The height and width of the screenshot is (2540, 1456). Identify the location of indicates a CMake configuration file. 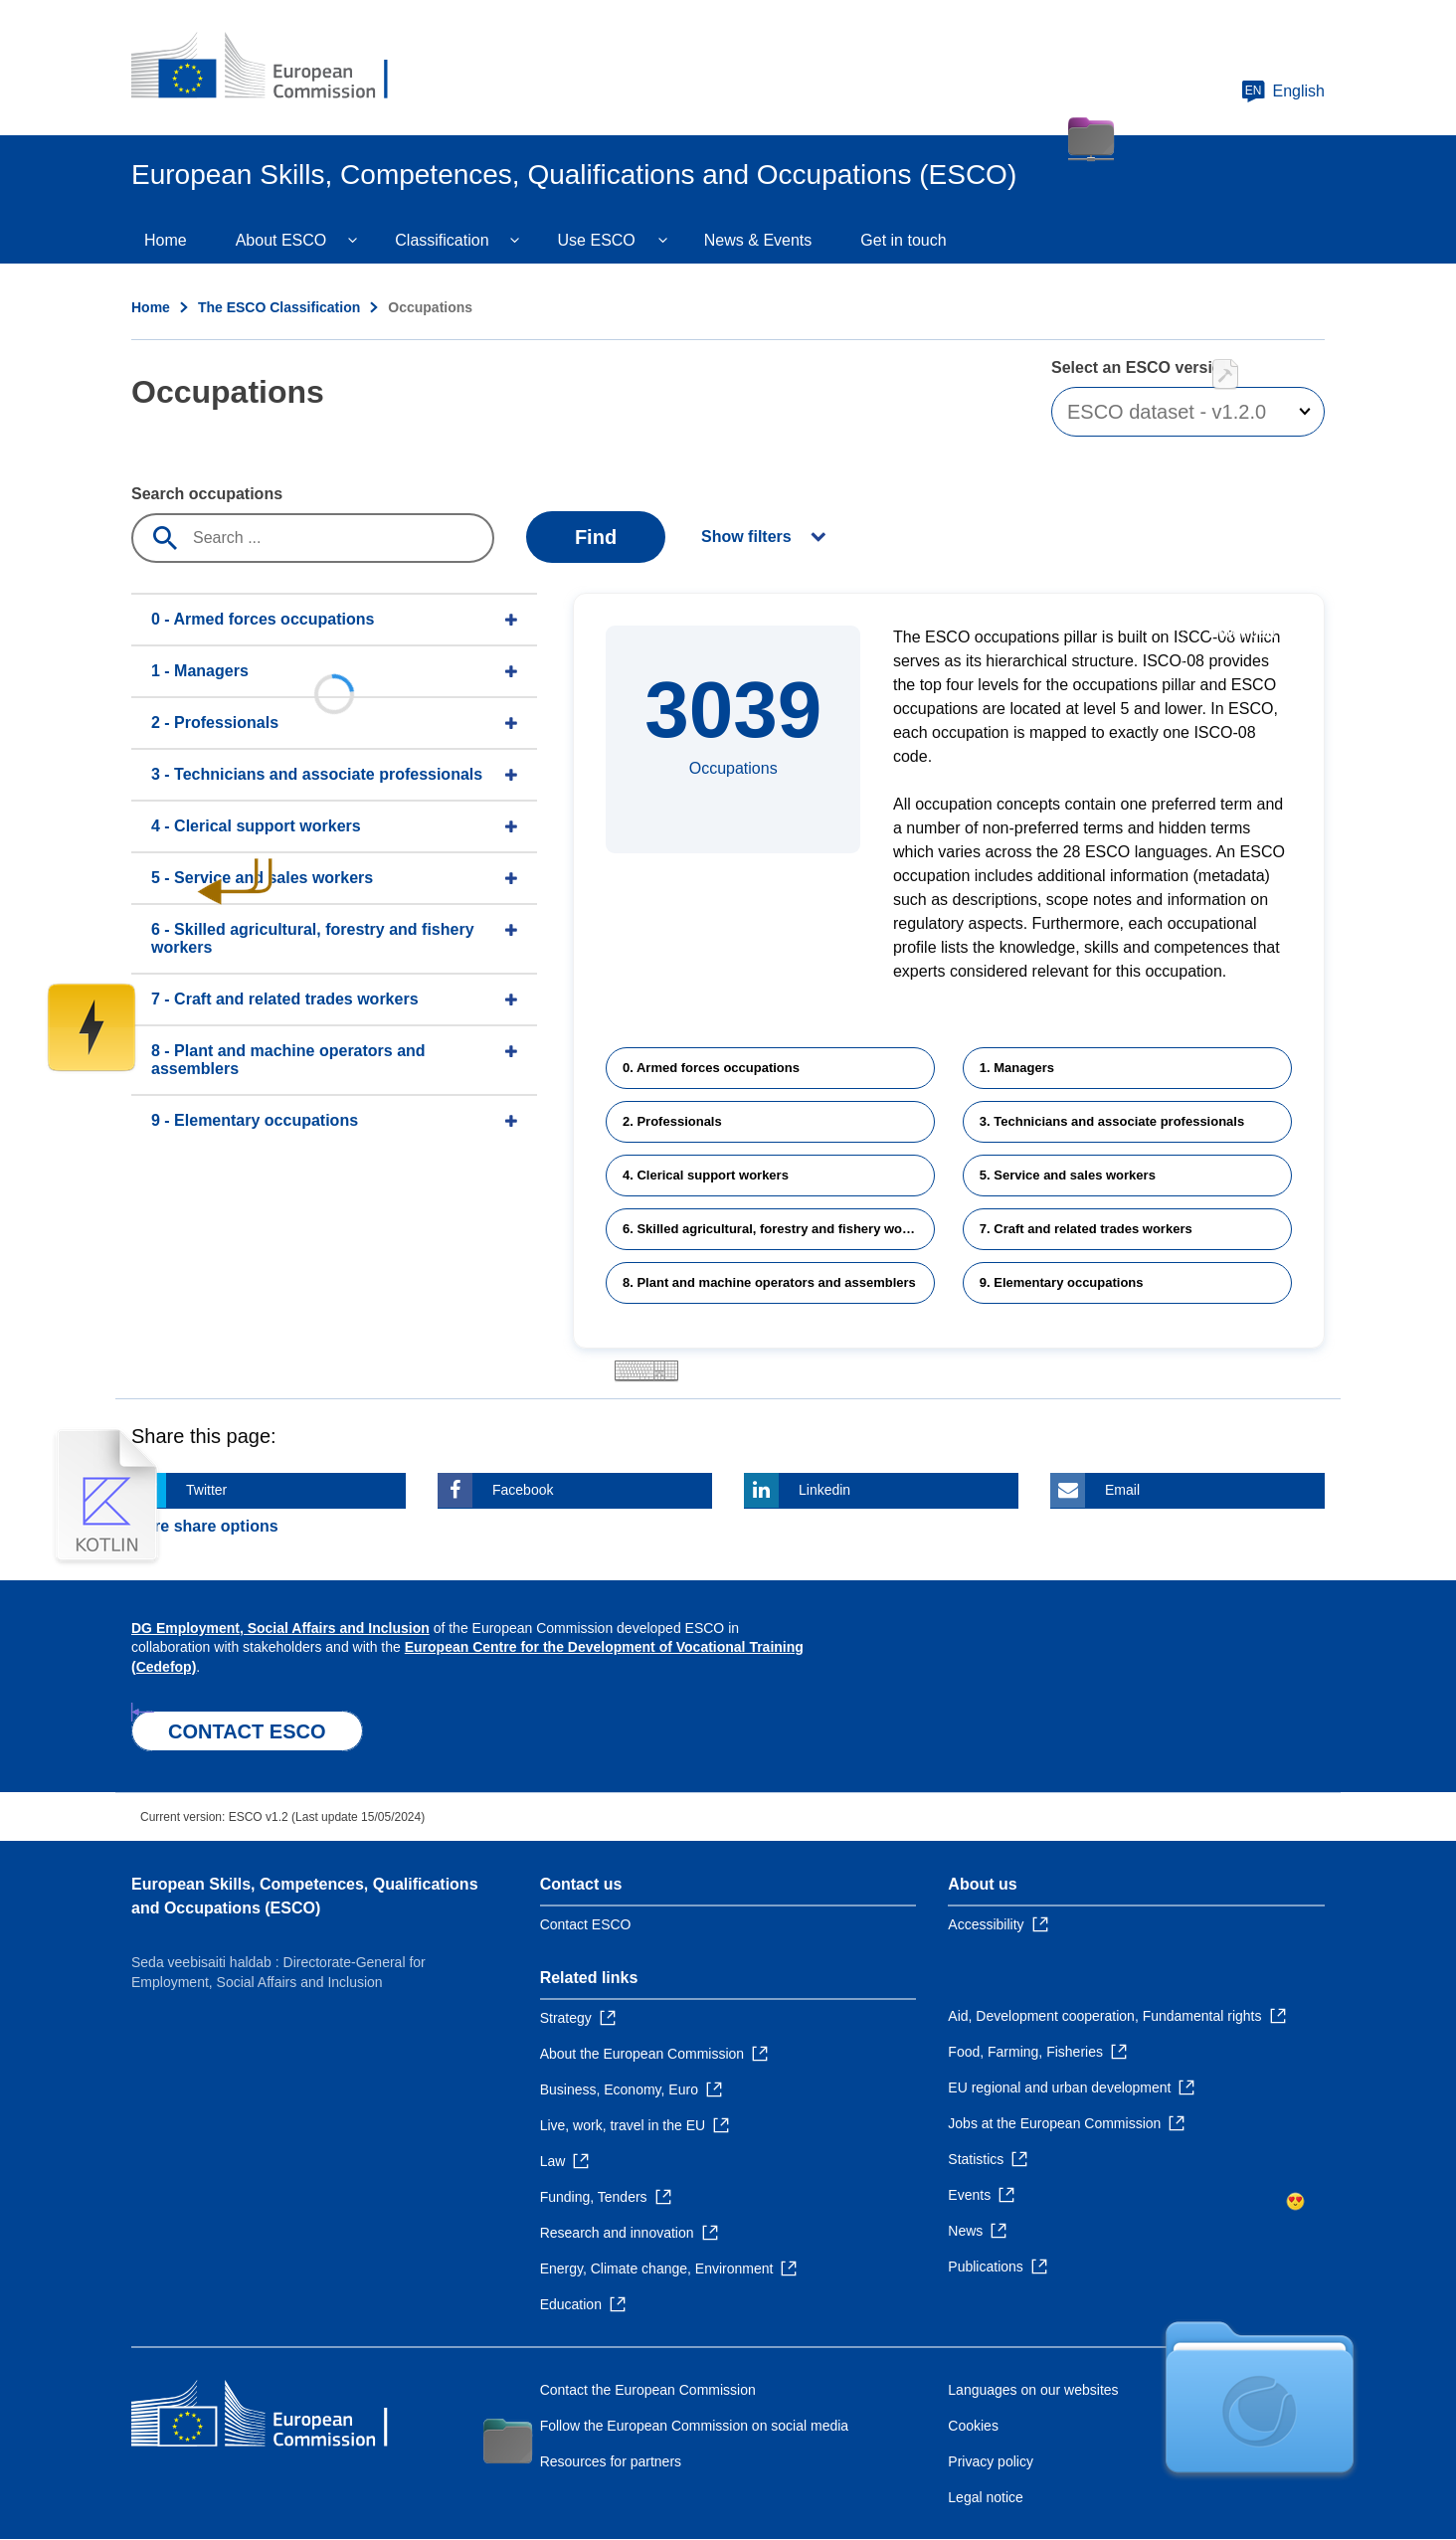
(1225, 374).